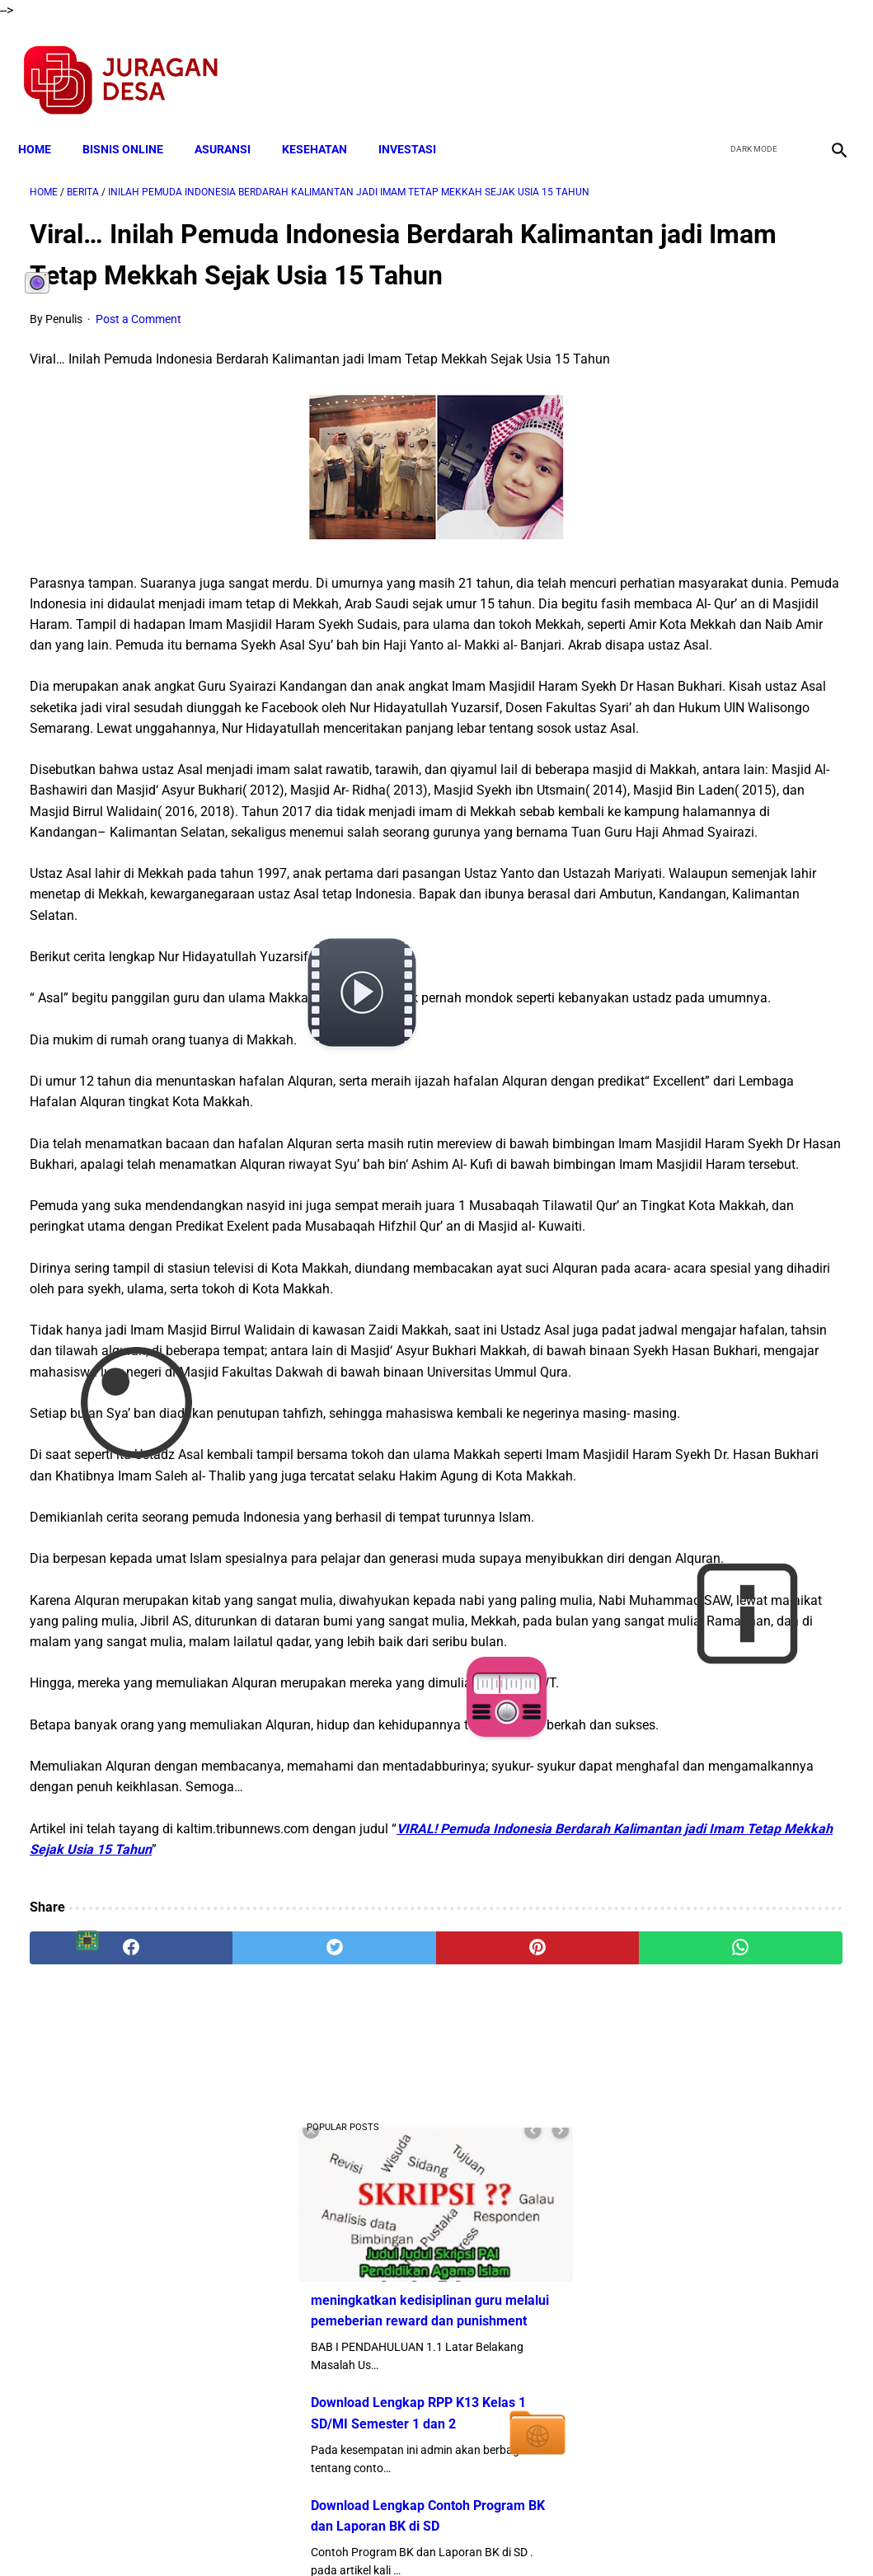  I want to click on view system information or details, so click(747, 1613).